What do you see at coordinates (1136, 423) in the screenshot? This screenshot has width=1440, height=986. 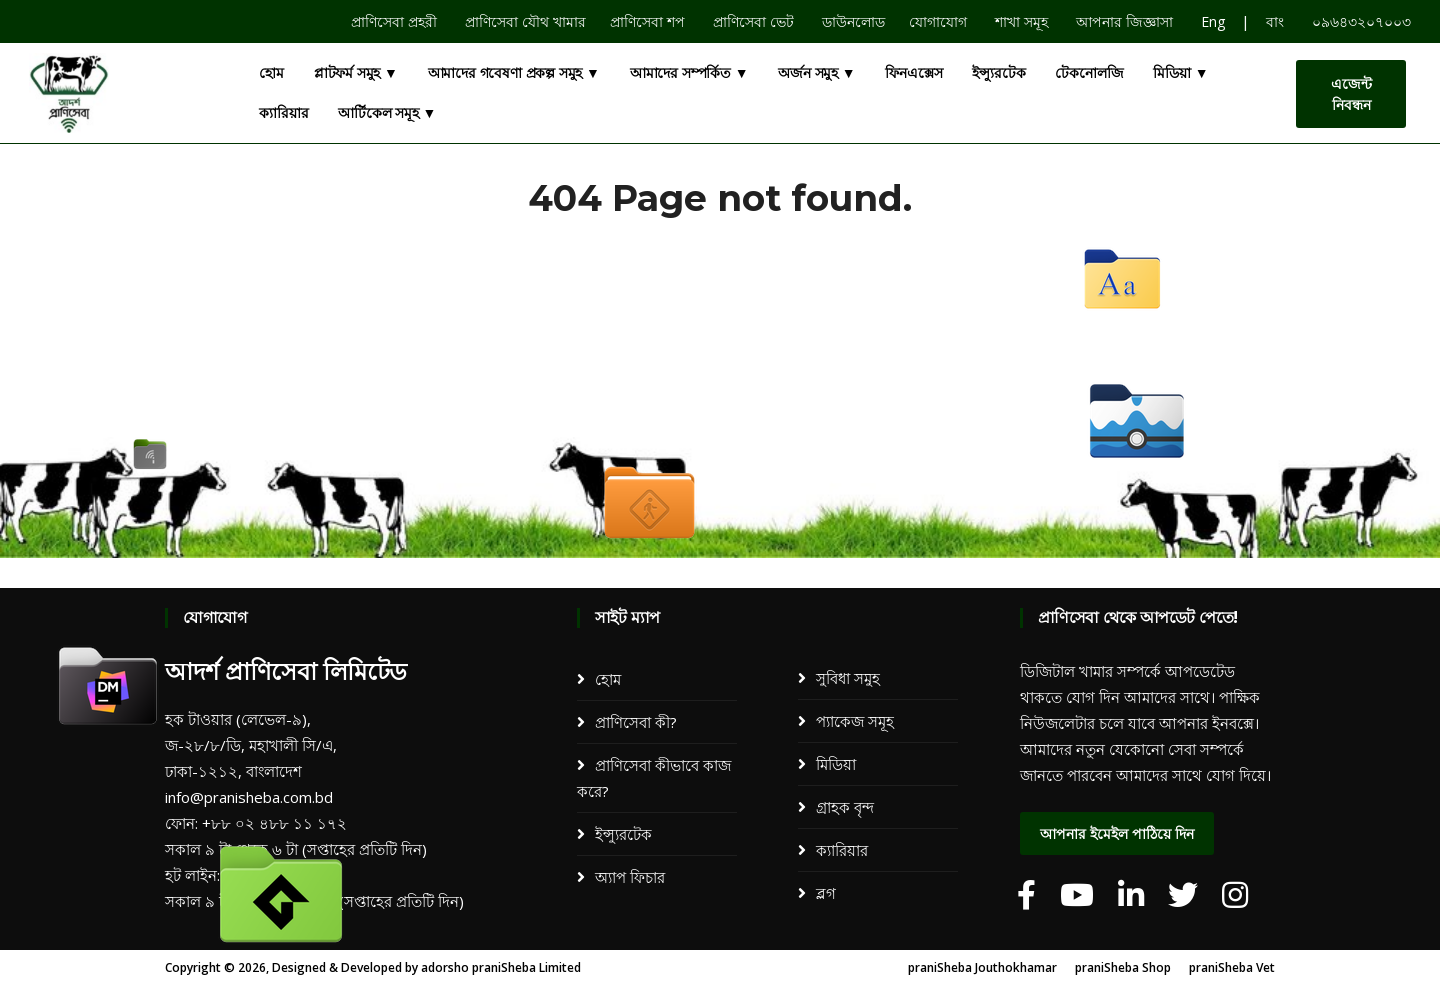 I see `folder for pokémon dive ball themed content` at bounding box center [1136, 423].